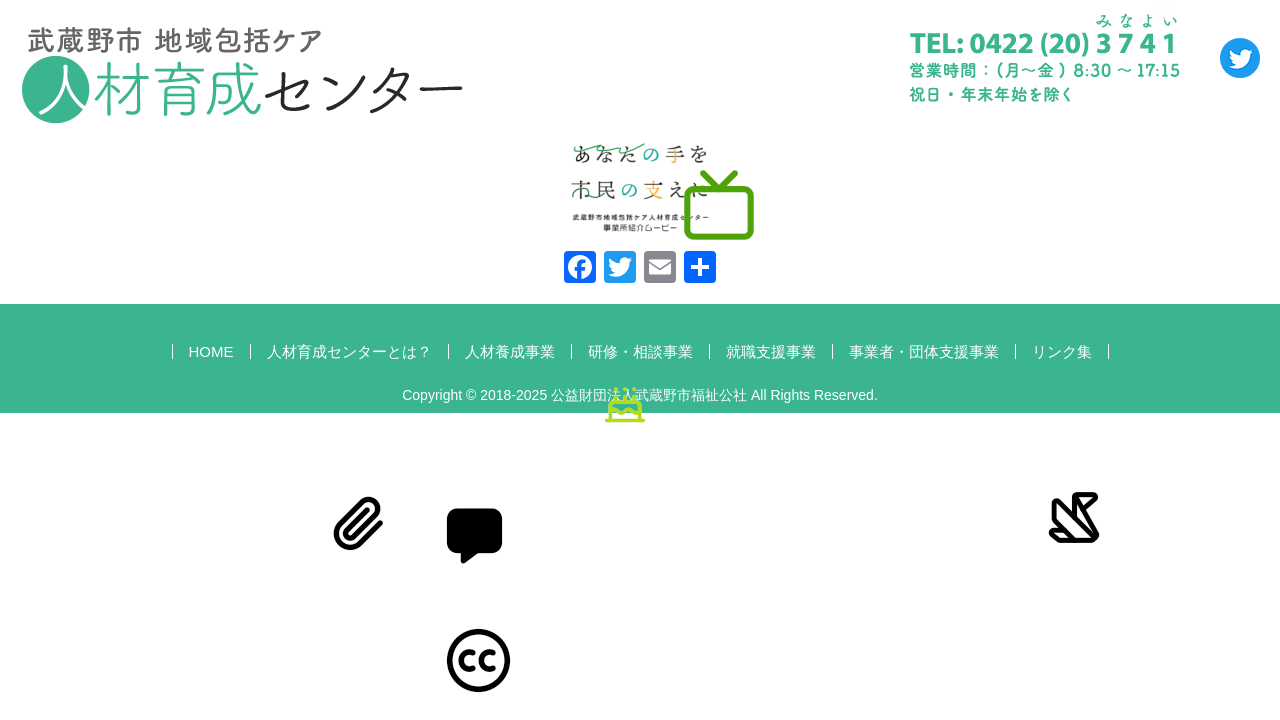 The image size is (1280, 720). What do you see at coordinates (357, 522) in the screenshot?
I see `attach a file to your message` at bounding box center [357, 522].